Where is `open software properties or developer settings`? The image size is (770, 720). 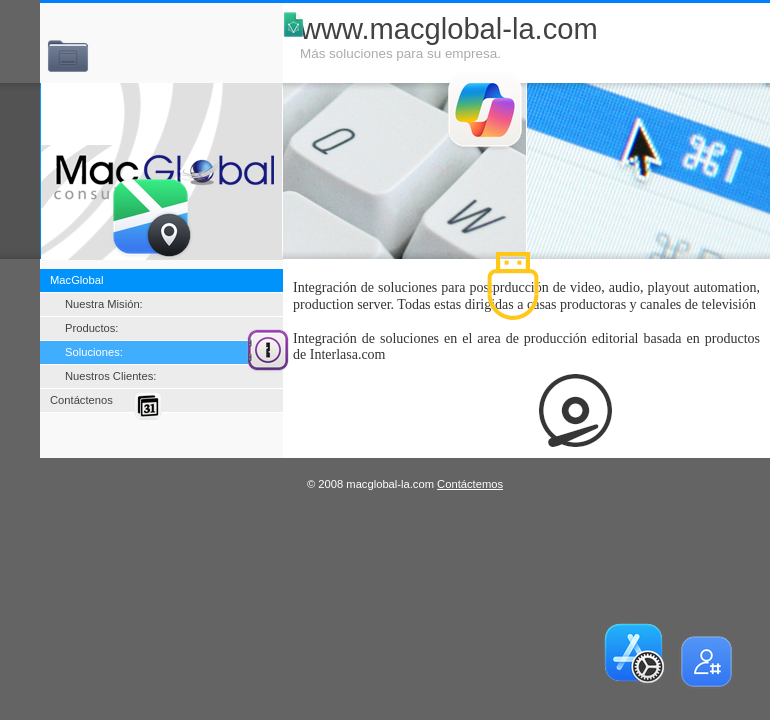
open software properties or developer settings is located at coordinates (633, 652).